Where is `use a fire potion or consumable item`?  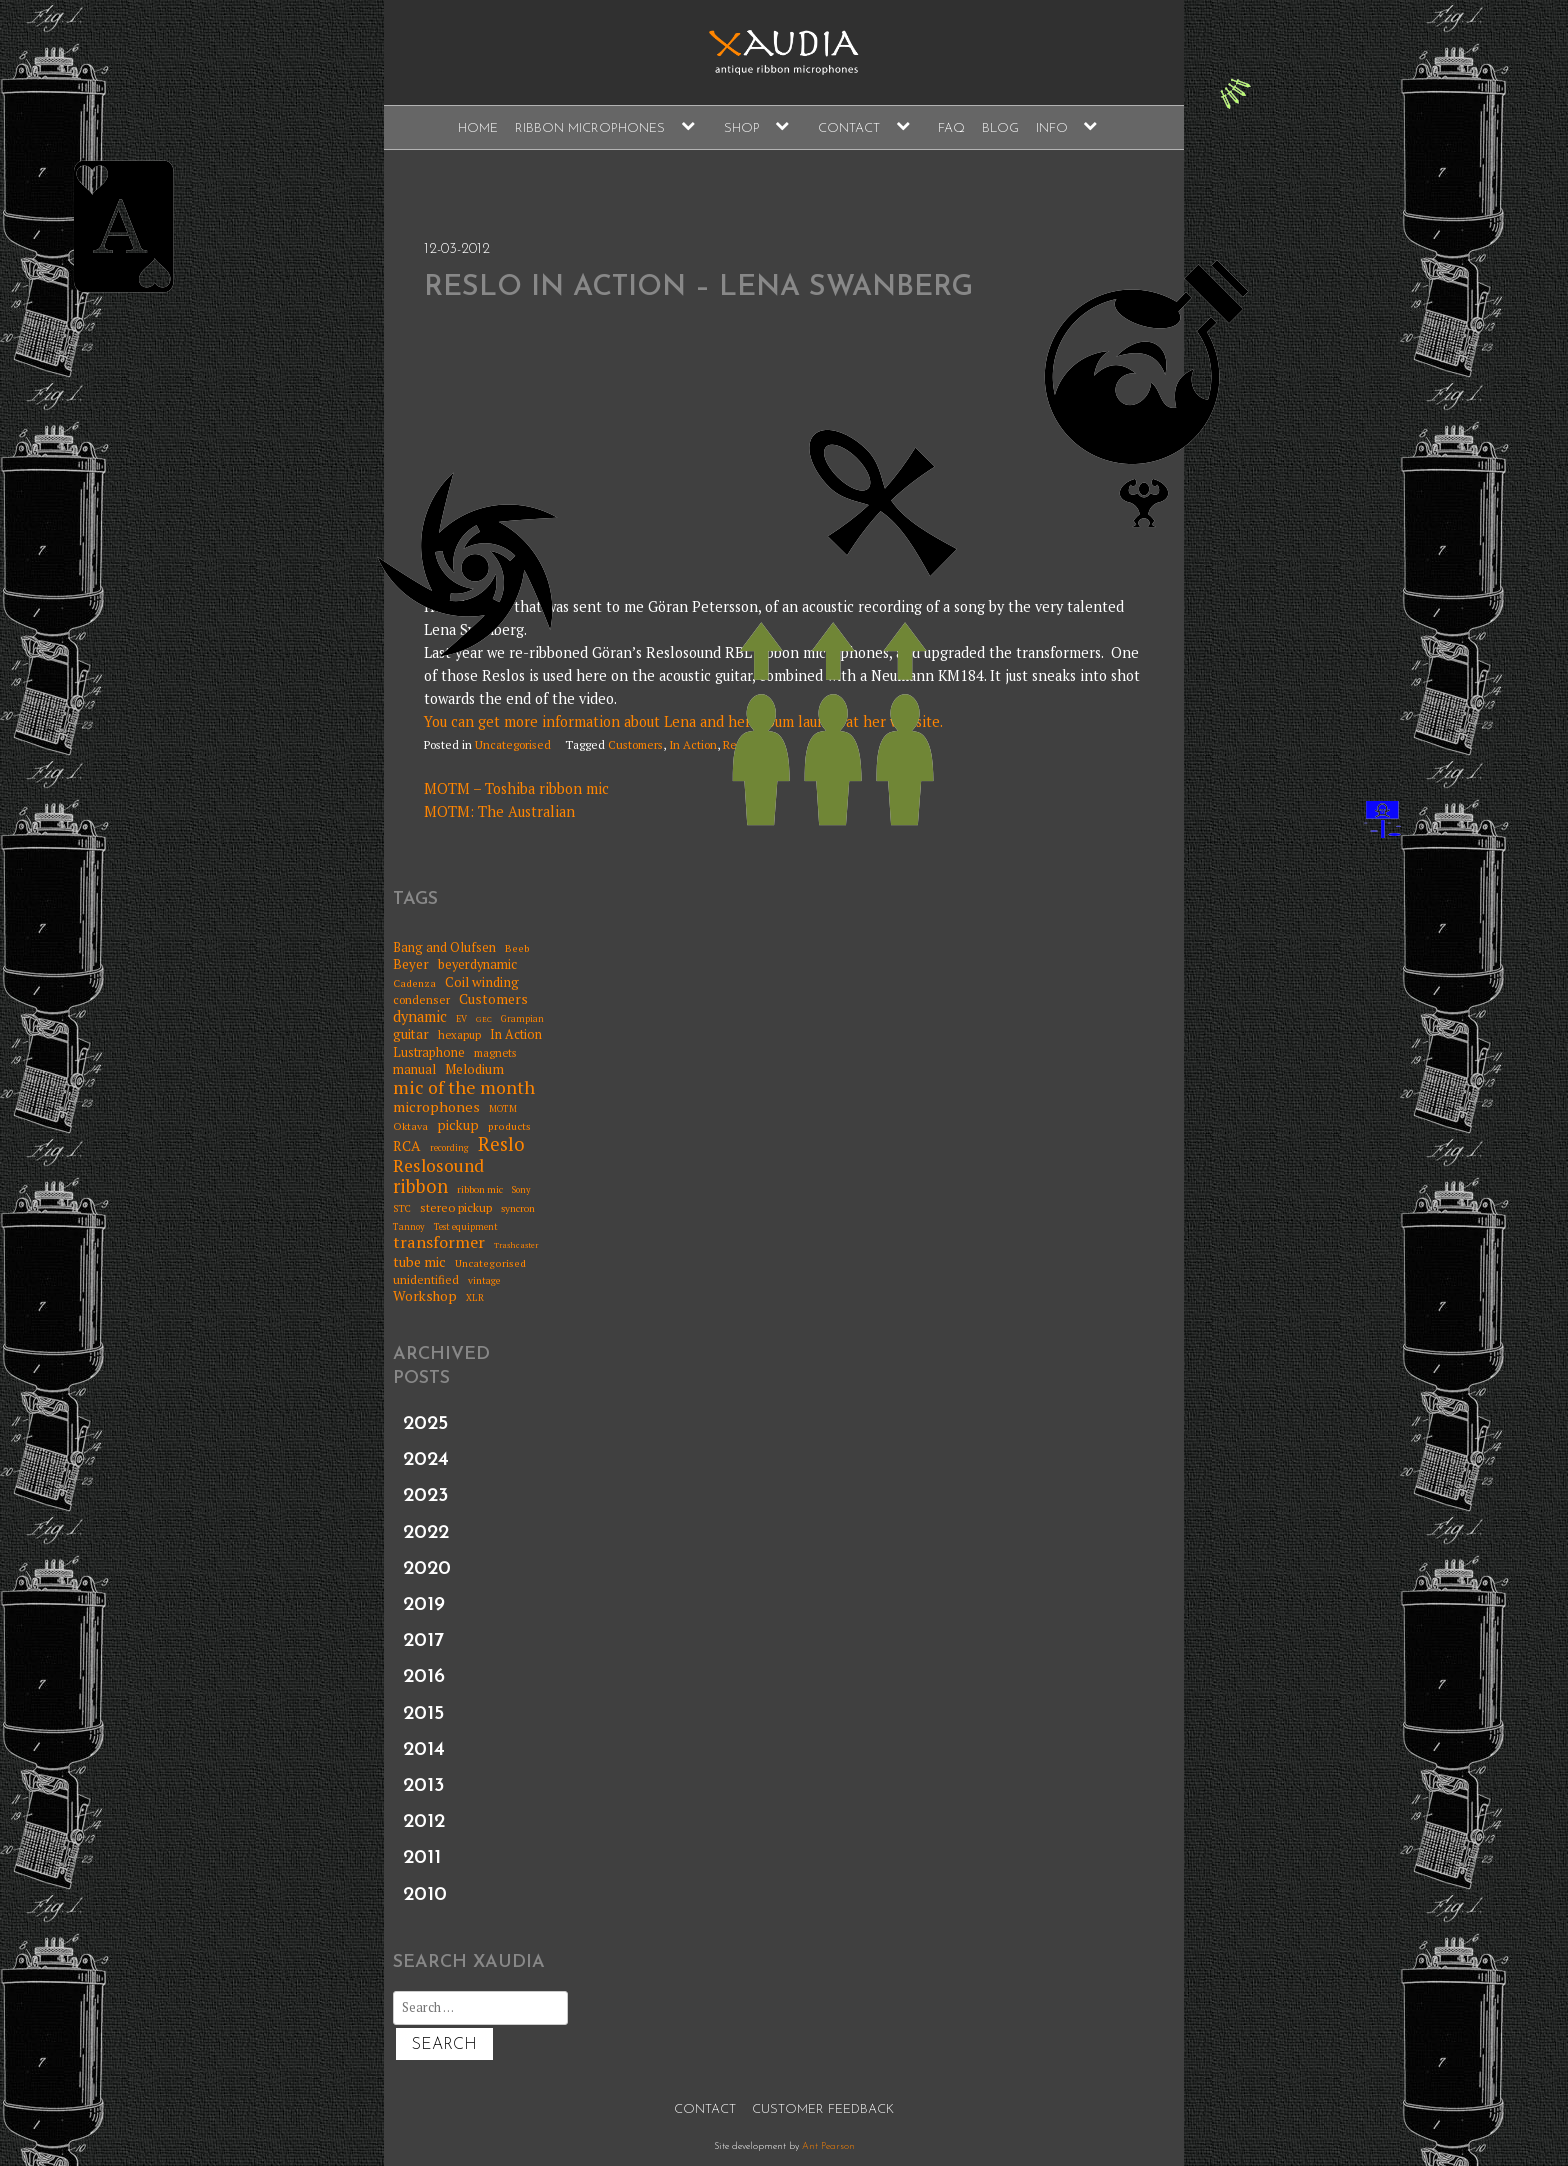
use a fire potion or consumable item is located at coordinates (1148, 362).